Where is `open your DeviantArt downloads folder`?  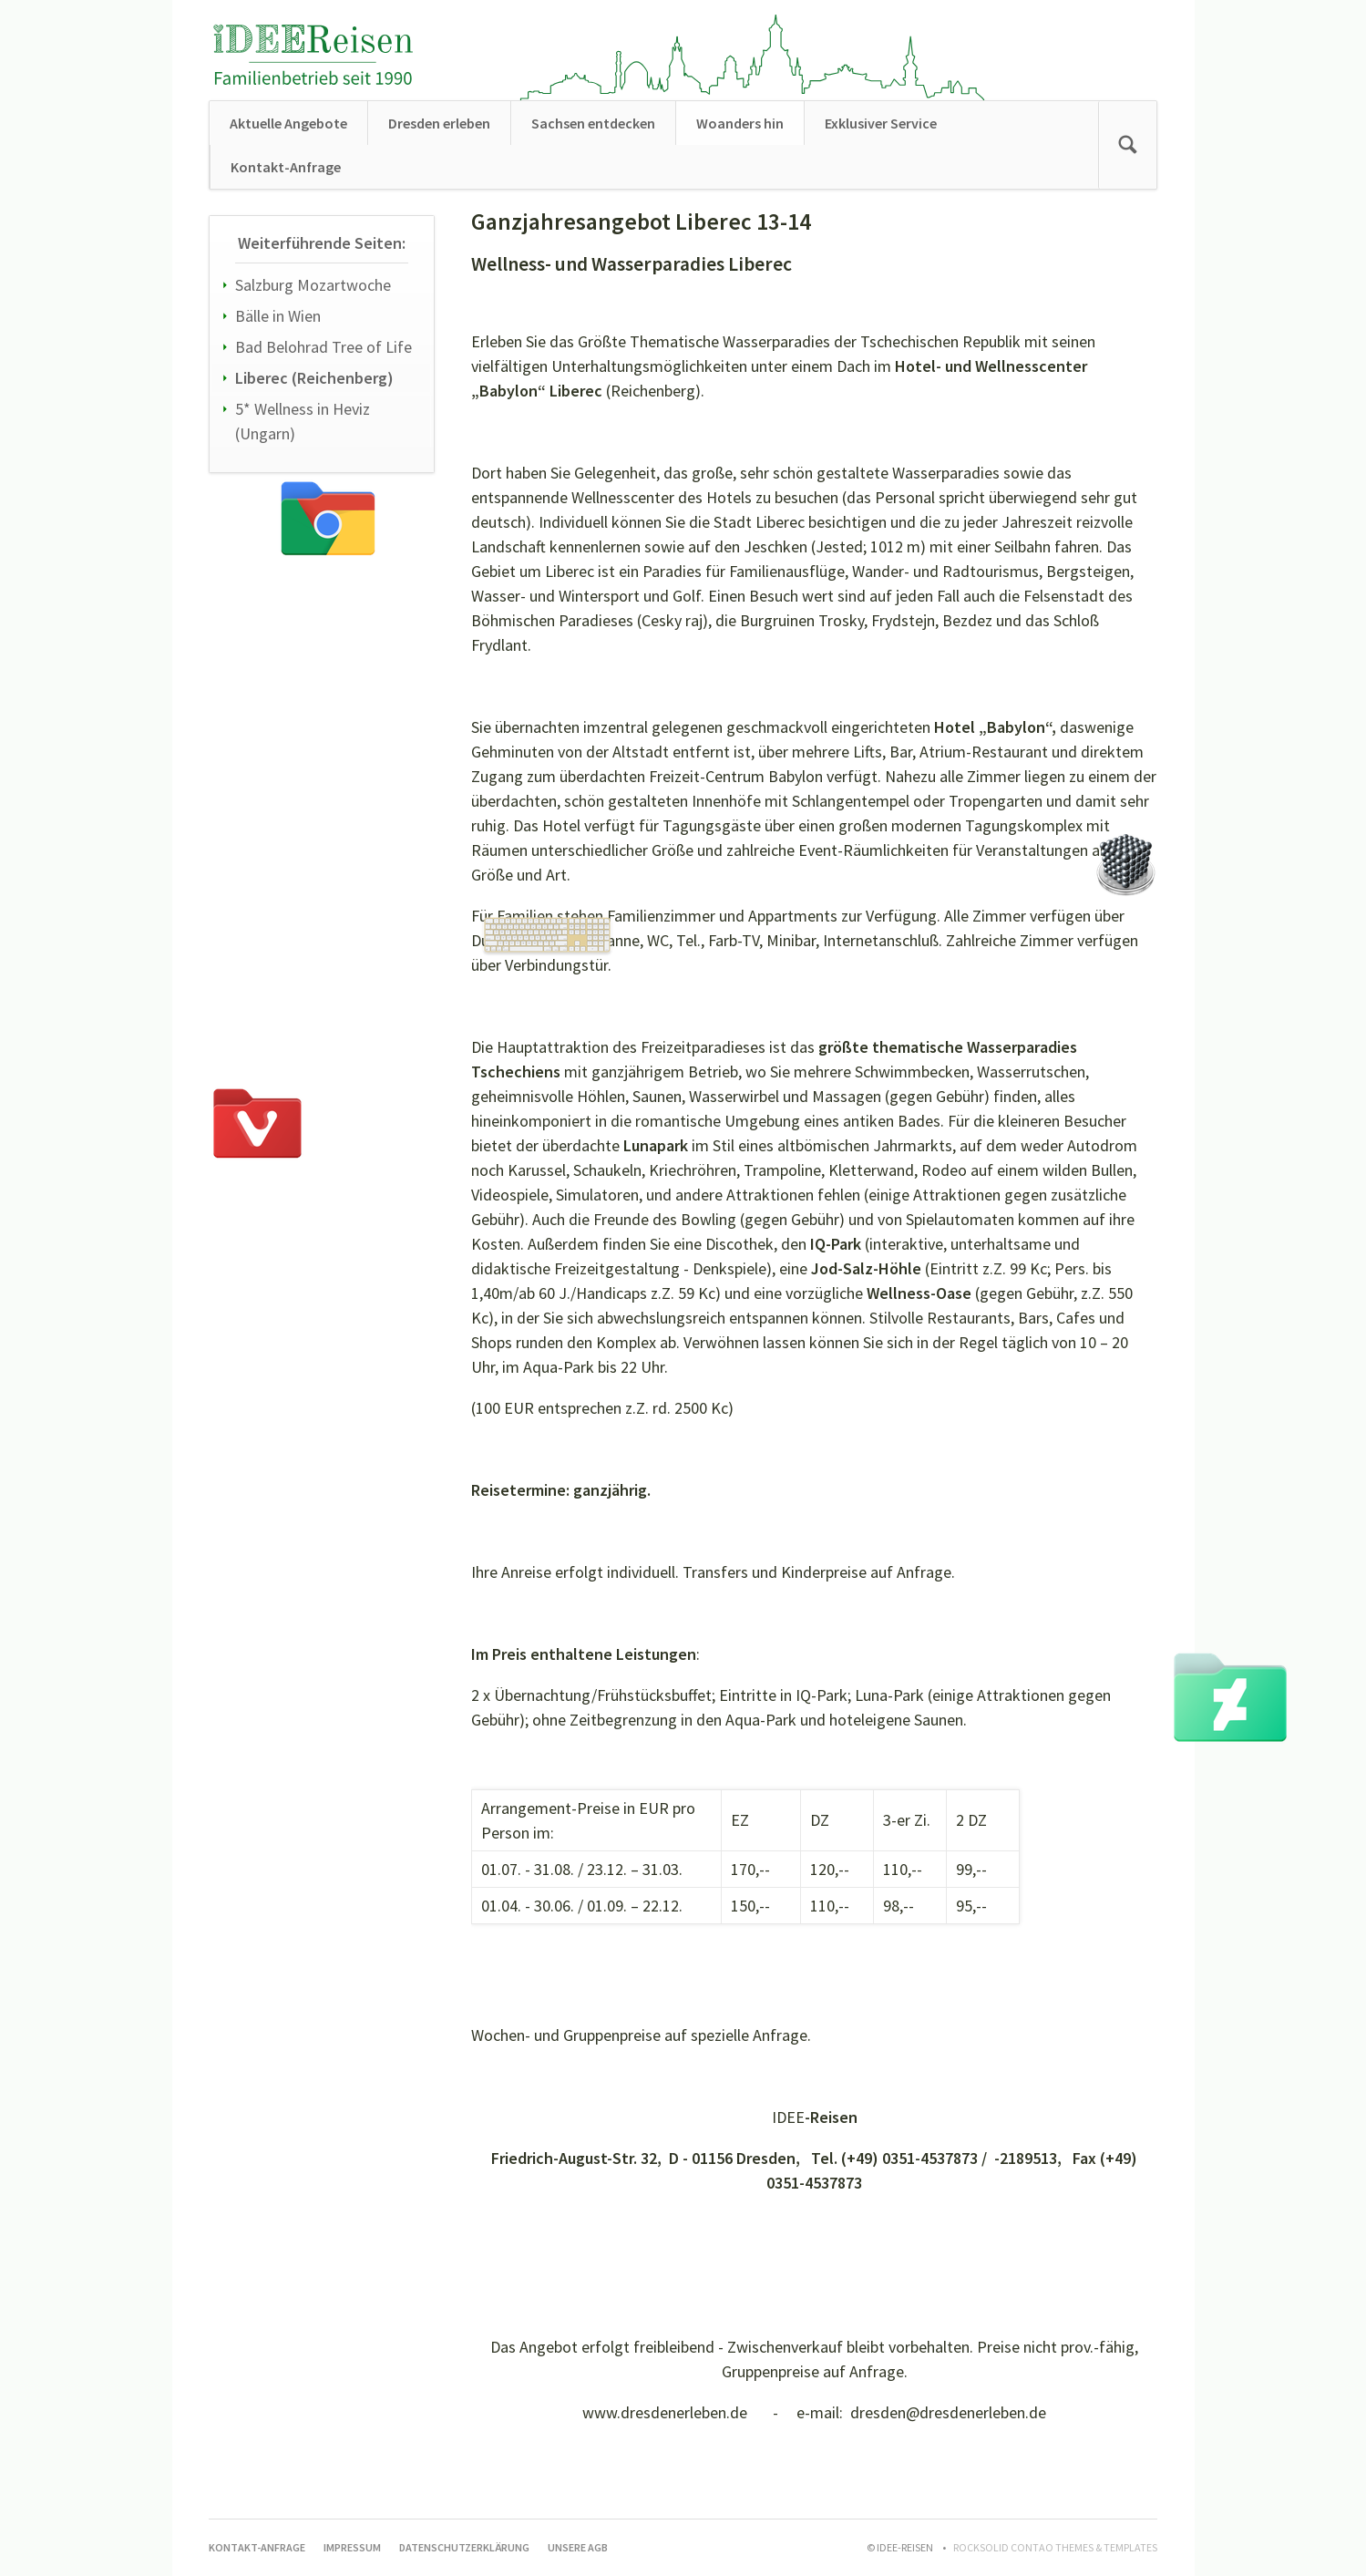
open your DeviantArt downloads folder is located at coordinates (1229, 1700).